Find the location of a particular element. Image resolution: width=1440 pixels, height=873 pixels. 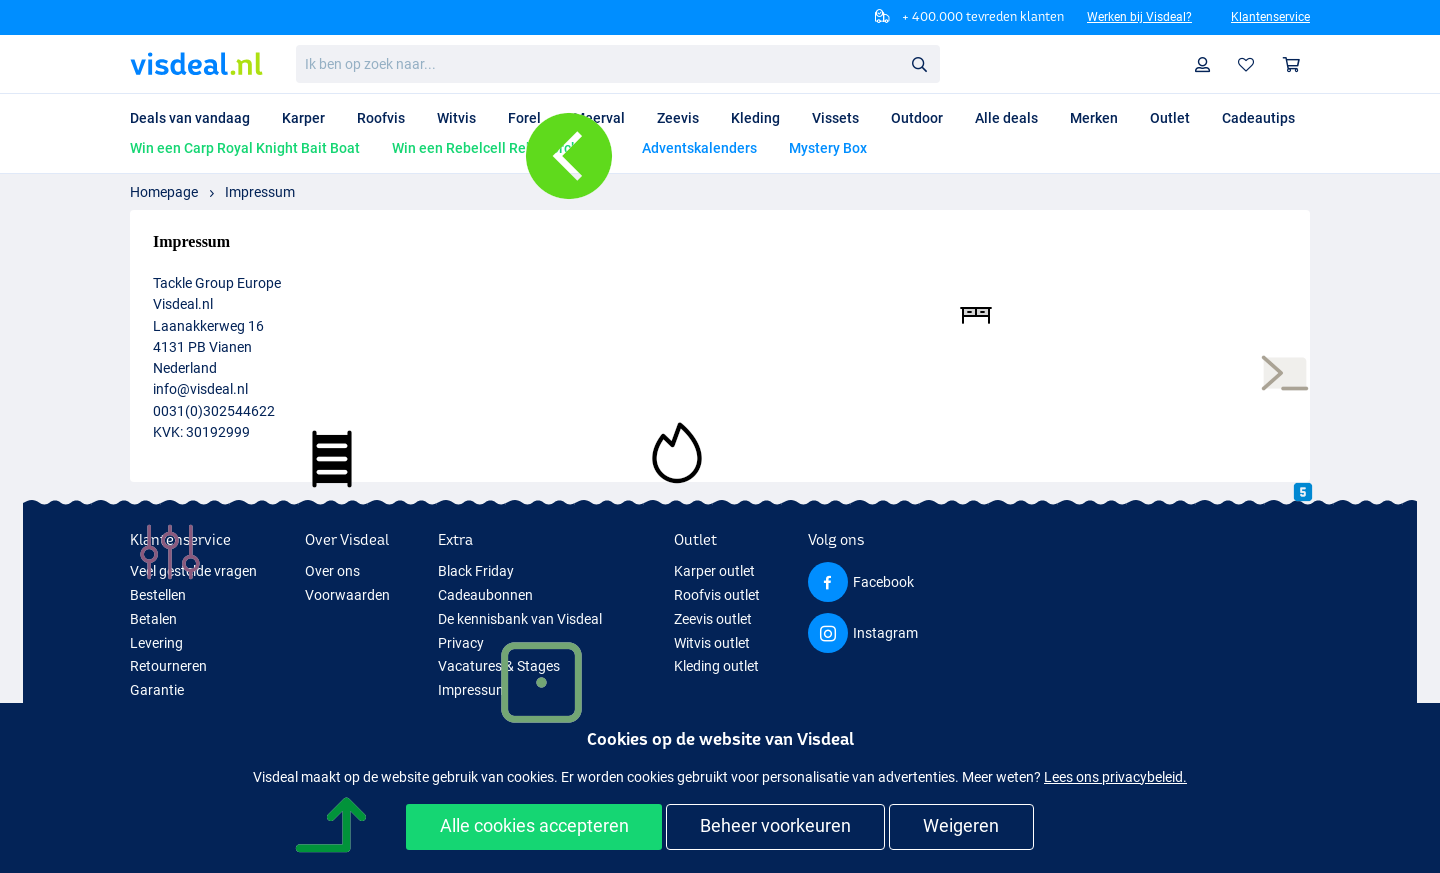

adjust settings or preferences is located at coordinates (170, 552).